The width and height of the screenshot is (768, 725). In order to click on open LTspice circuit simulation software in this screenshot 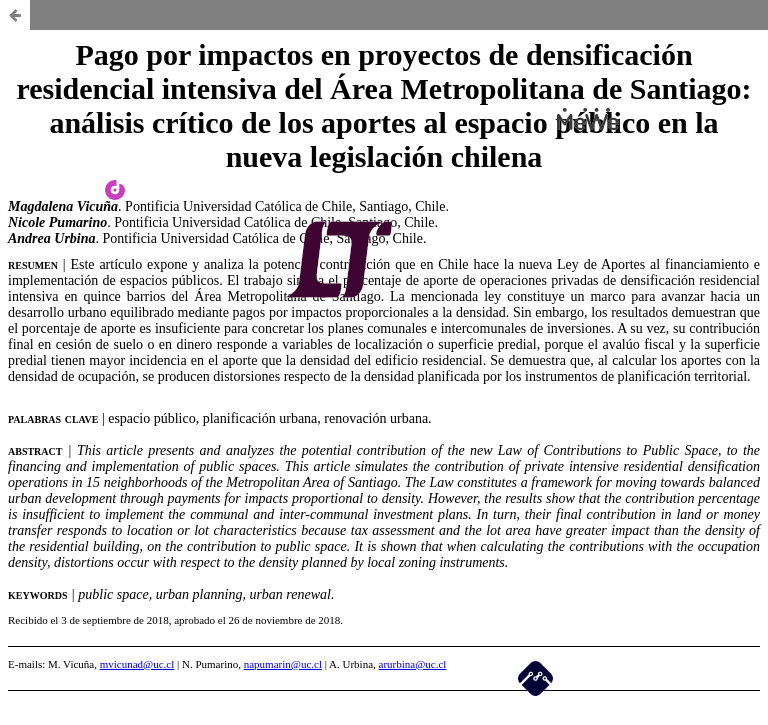, I will do `click(338, 259)`.